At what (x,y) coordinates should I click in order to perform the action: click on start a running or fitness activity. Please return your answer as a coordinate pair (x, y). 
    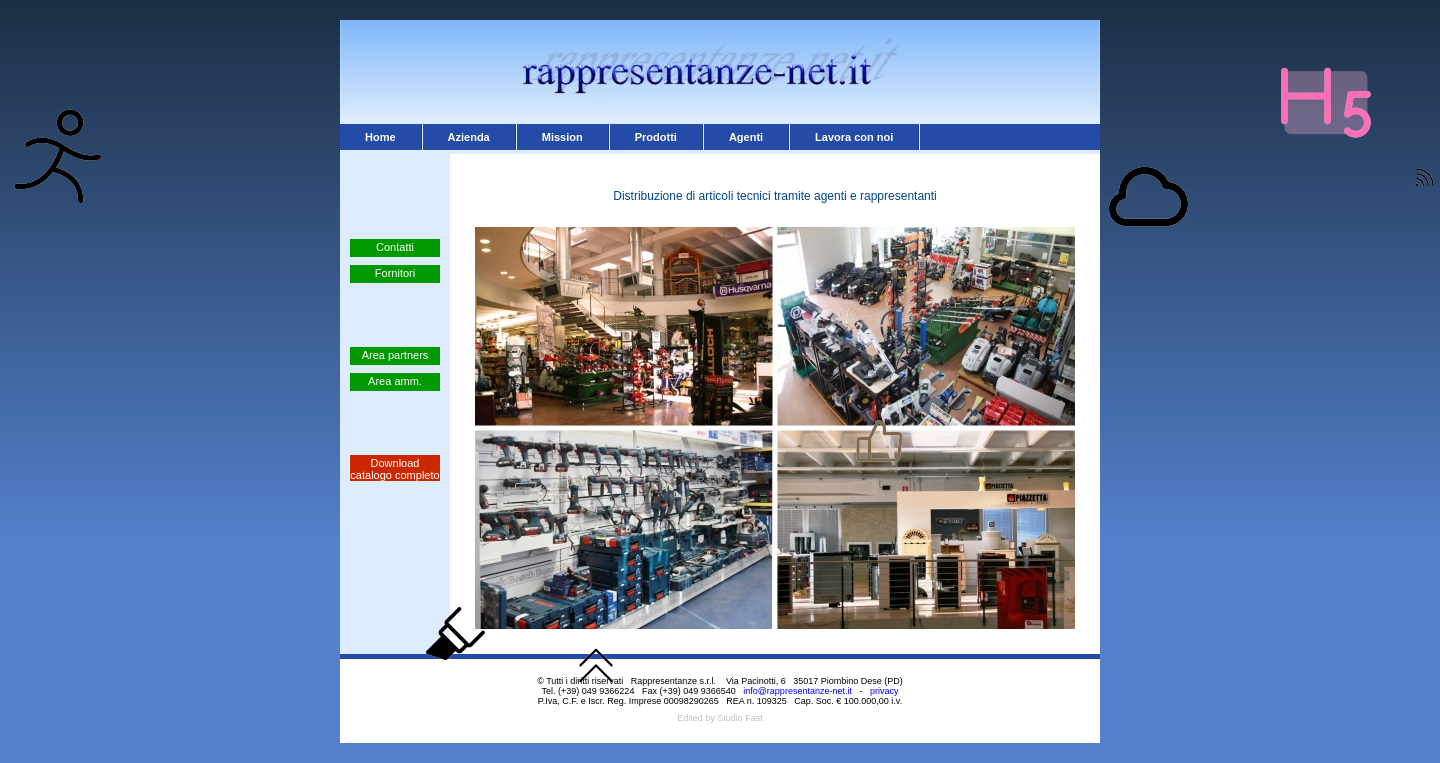
    Looking at the image, I should click on (59, 154).